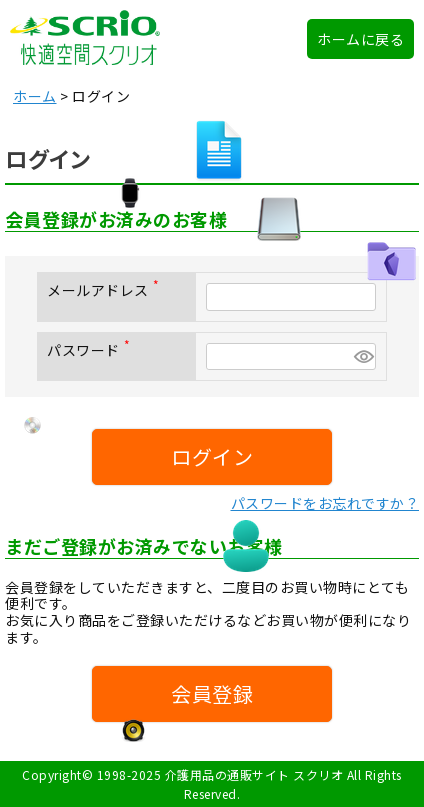  Describe the element at coordinates (219, 151) in the screenshot. I see `a google docs document file` at that location.